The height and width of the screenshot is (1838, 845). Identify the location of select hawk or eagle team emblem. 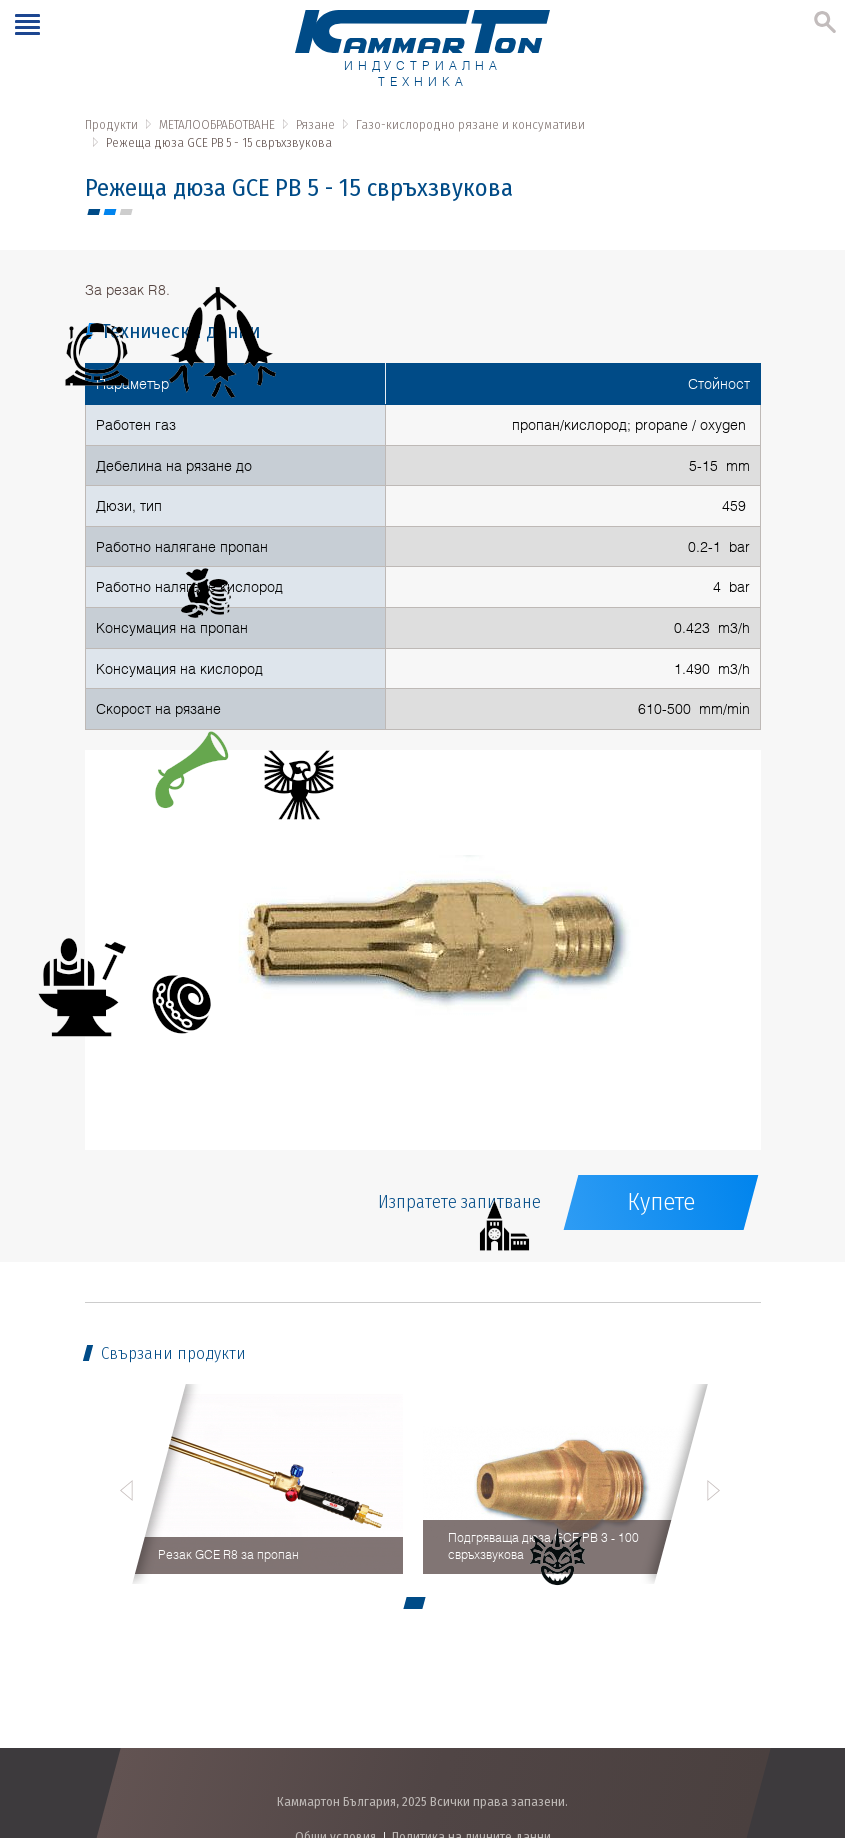
(299, 785).